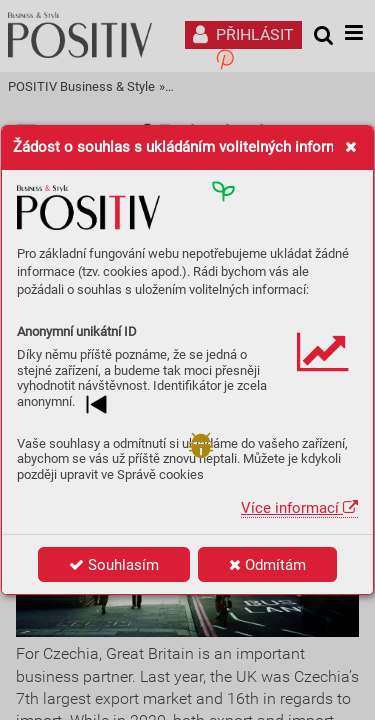 This screenshot has height=720, width=375. What do you see at coordinates (201, 445) in the screenshot?
I see `report a bug or issue` at bounding box center [201, 445].